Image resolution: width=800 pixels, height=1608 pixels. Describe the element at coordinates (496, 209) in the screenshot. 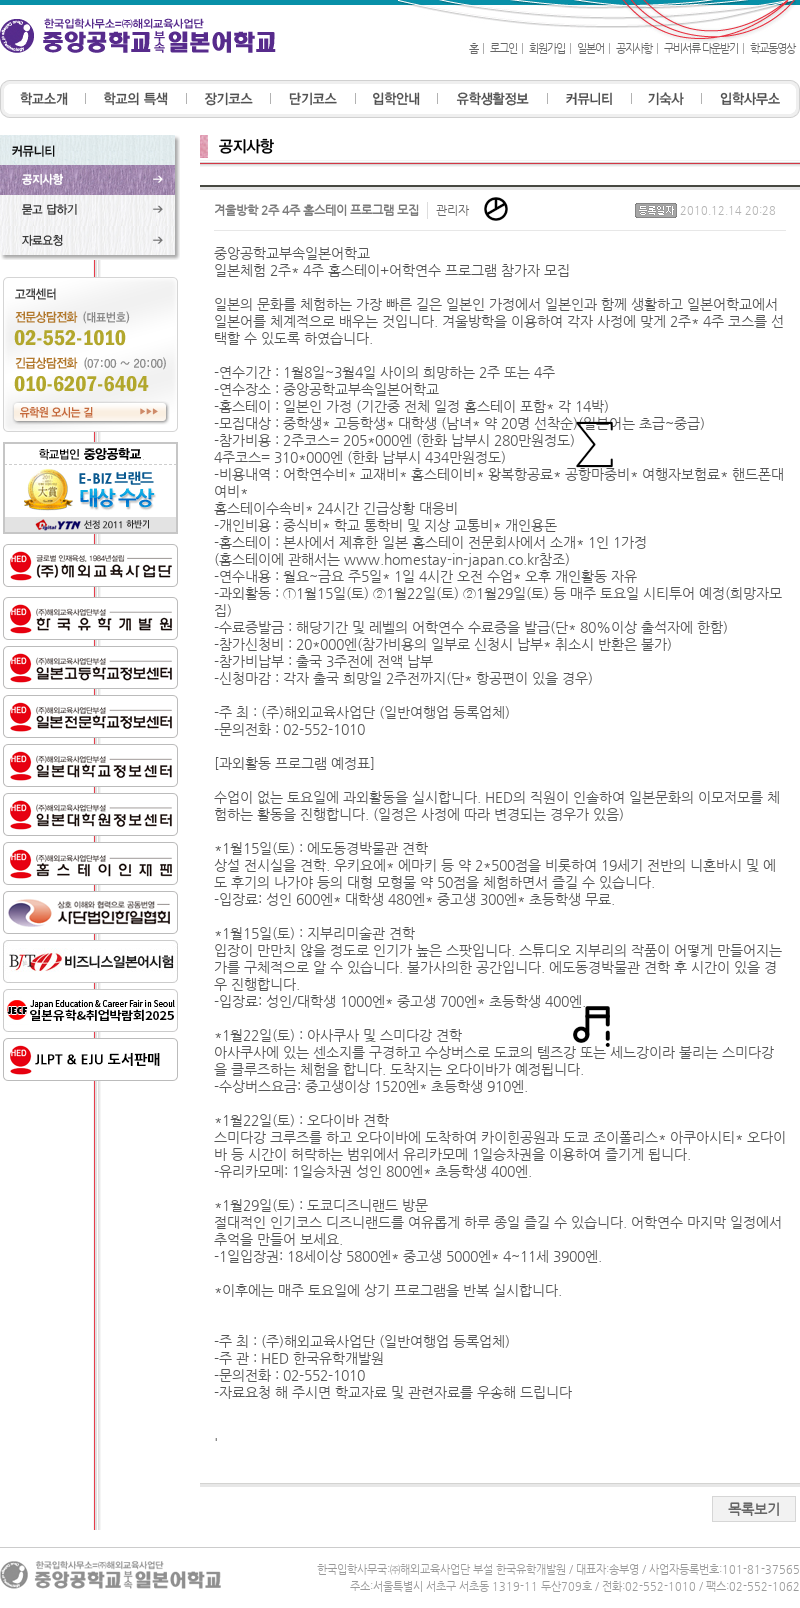

I see `view analytics or statistics breakdown` at that location.